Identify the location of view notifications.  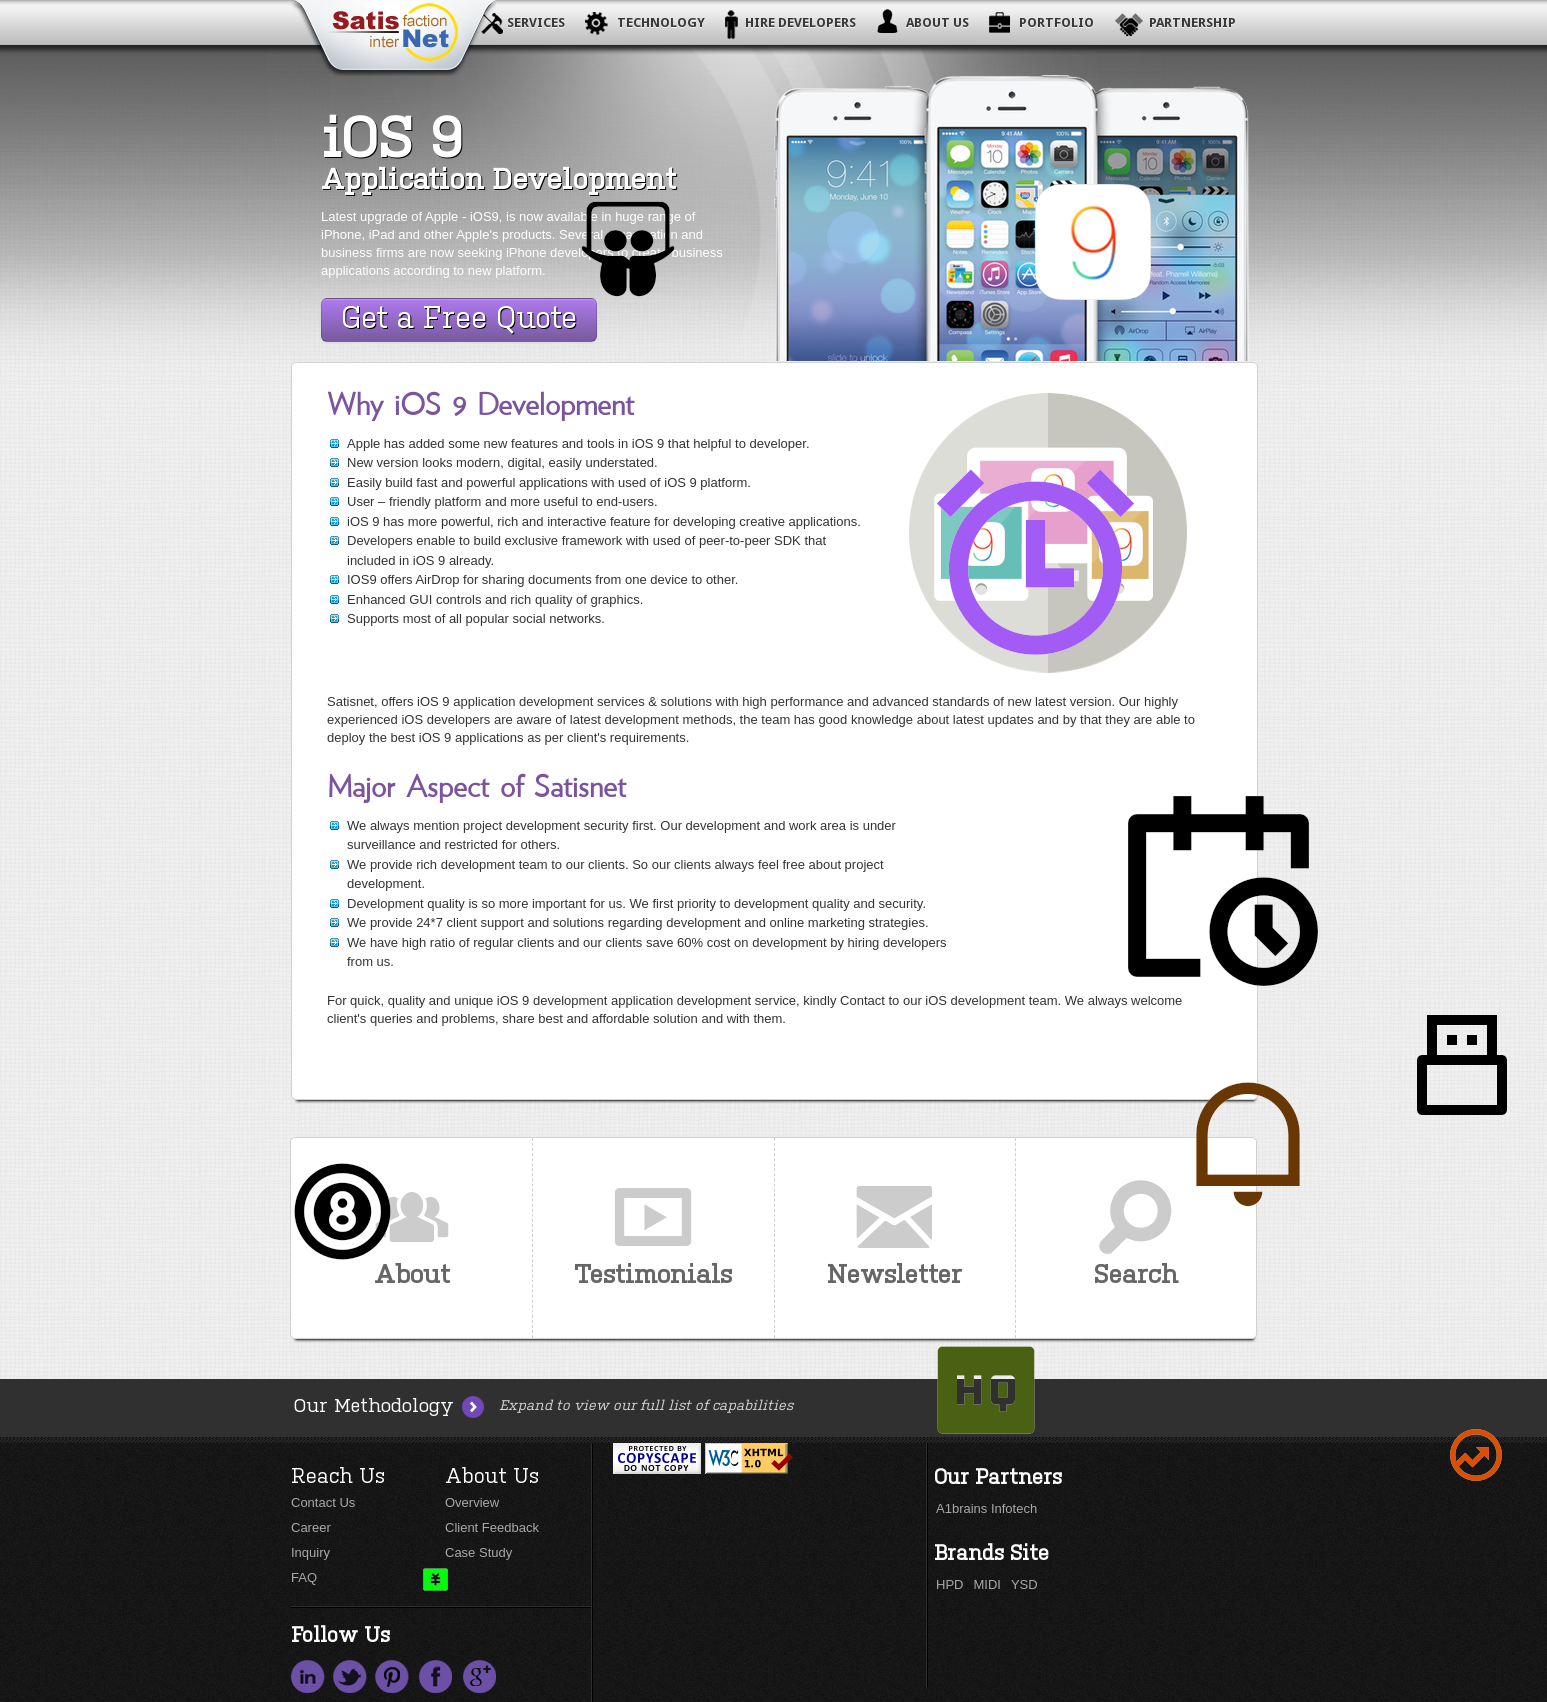
(1248, 1140).